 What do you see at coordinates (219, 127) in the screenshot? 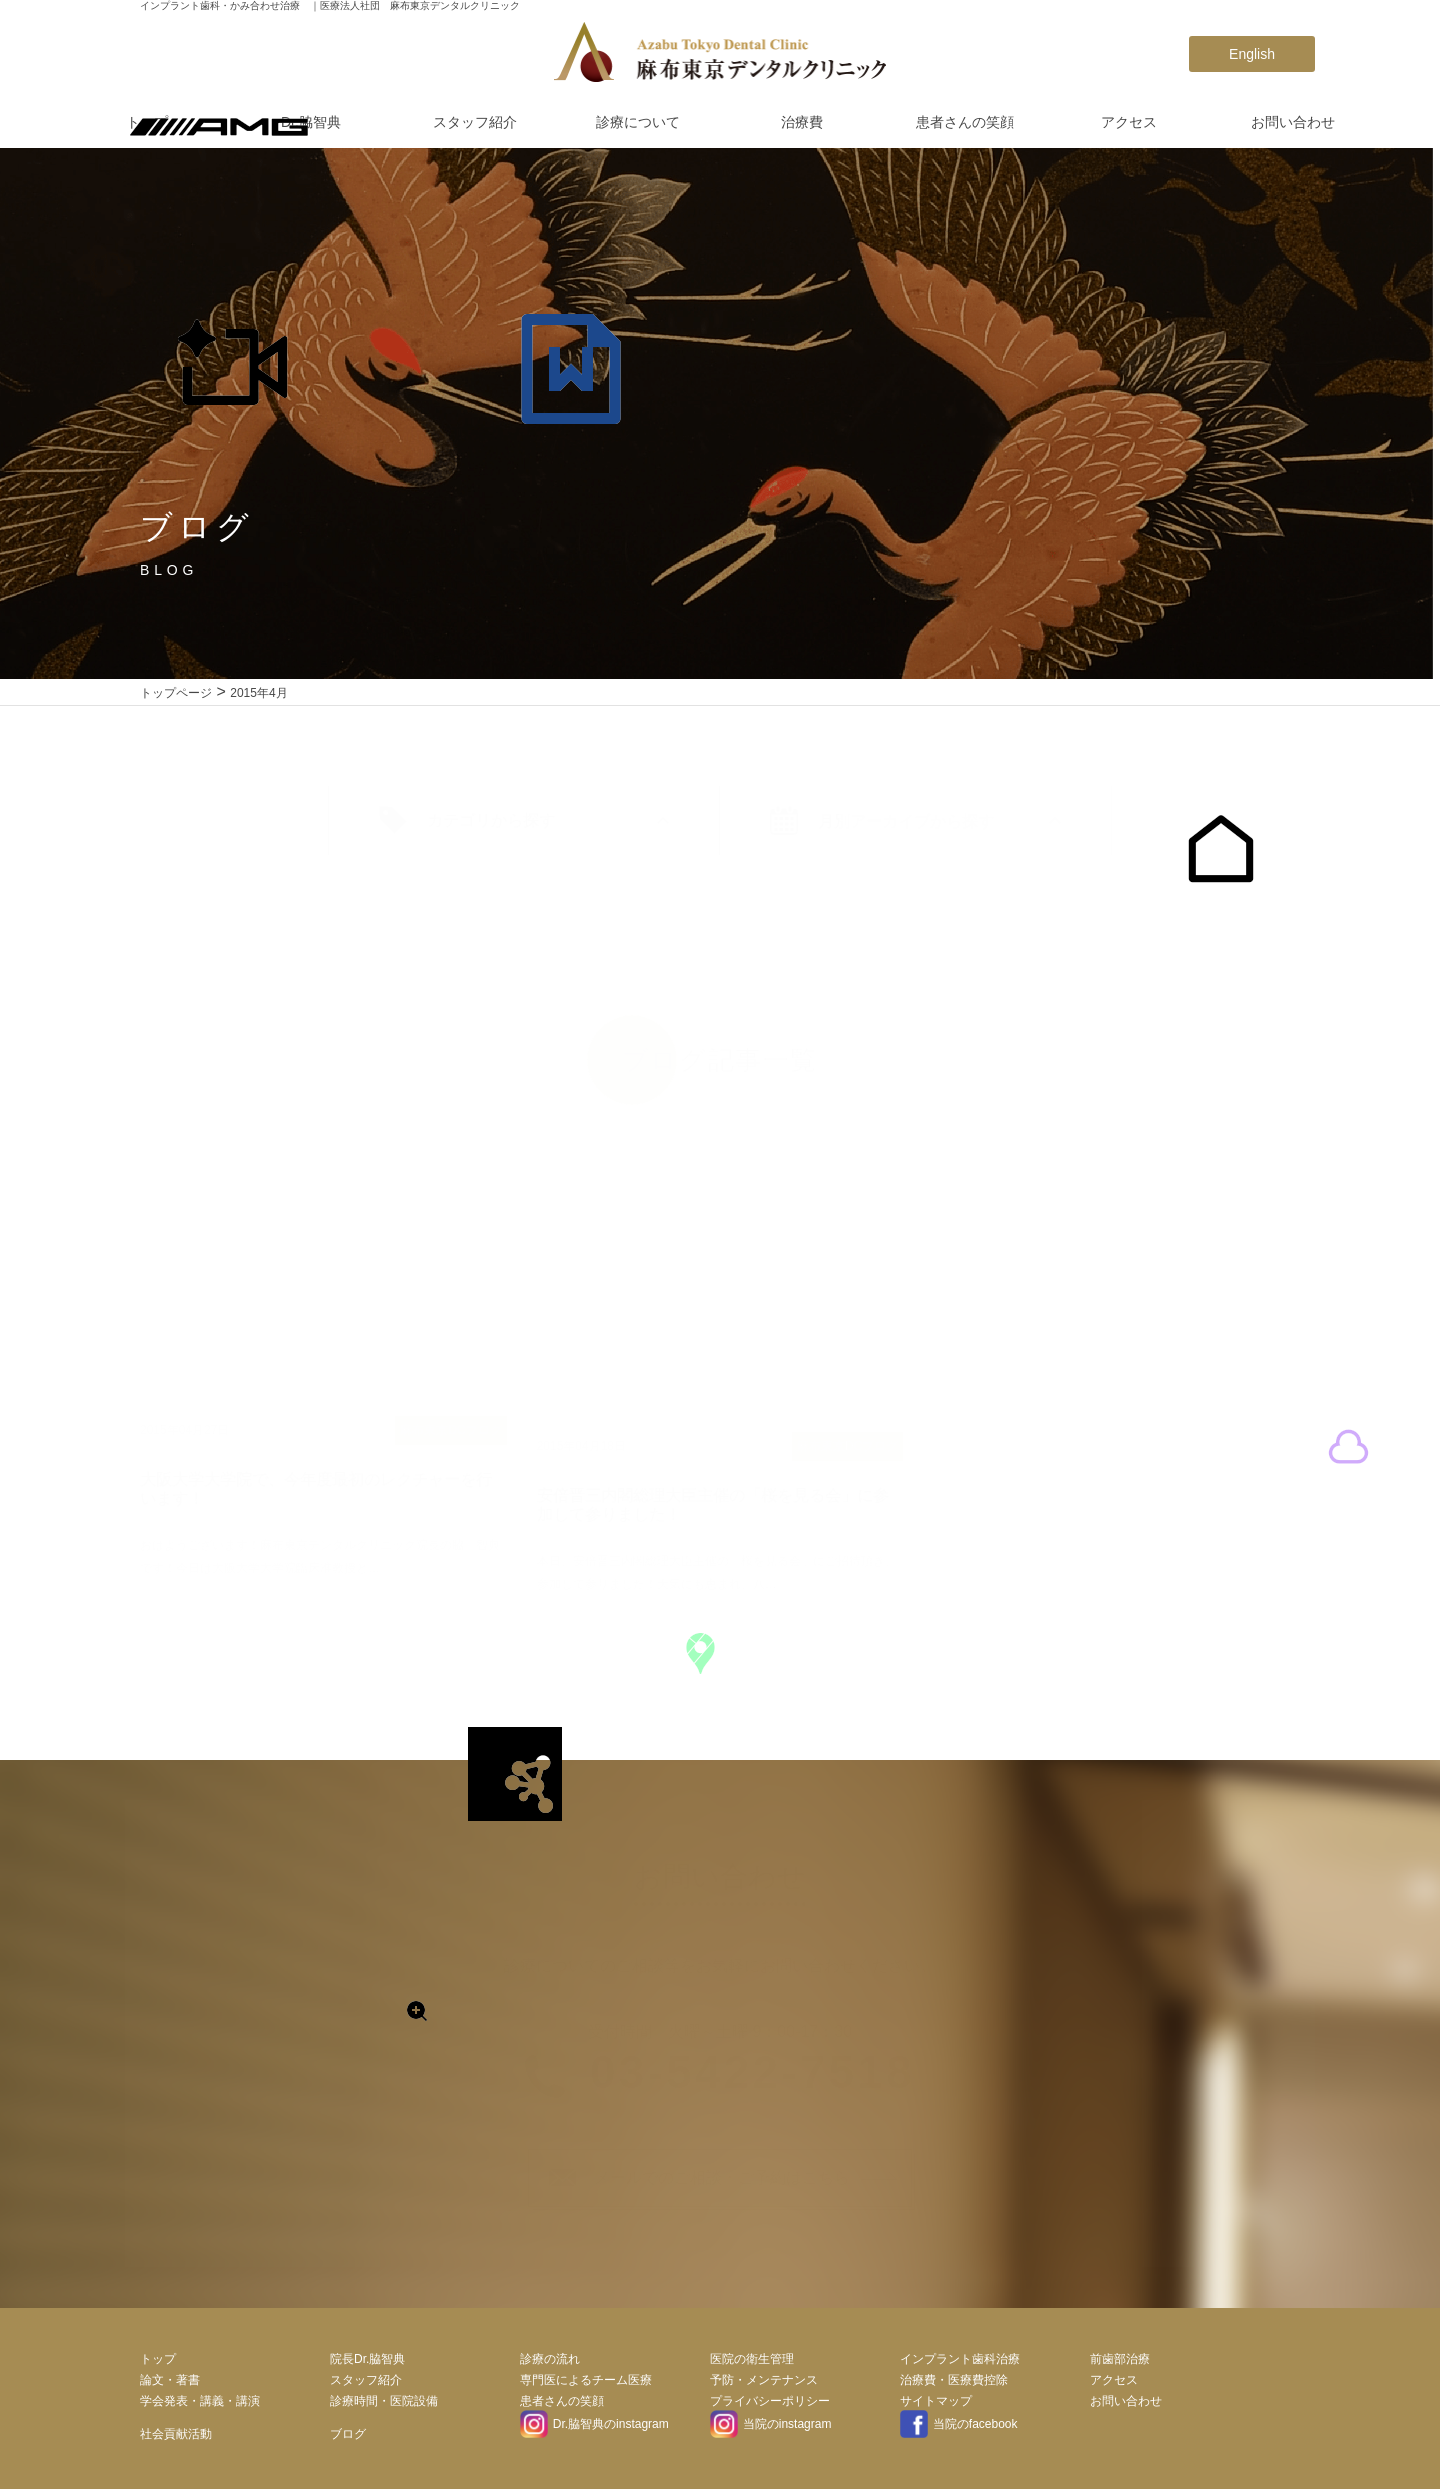
I see `mercedes-amg brand logo` at bounding box center [219, 127].